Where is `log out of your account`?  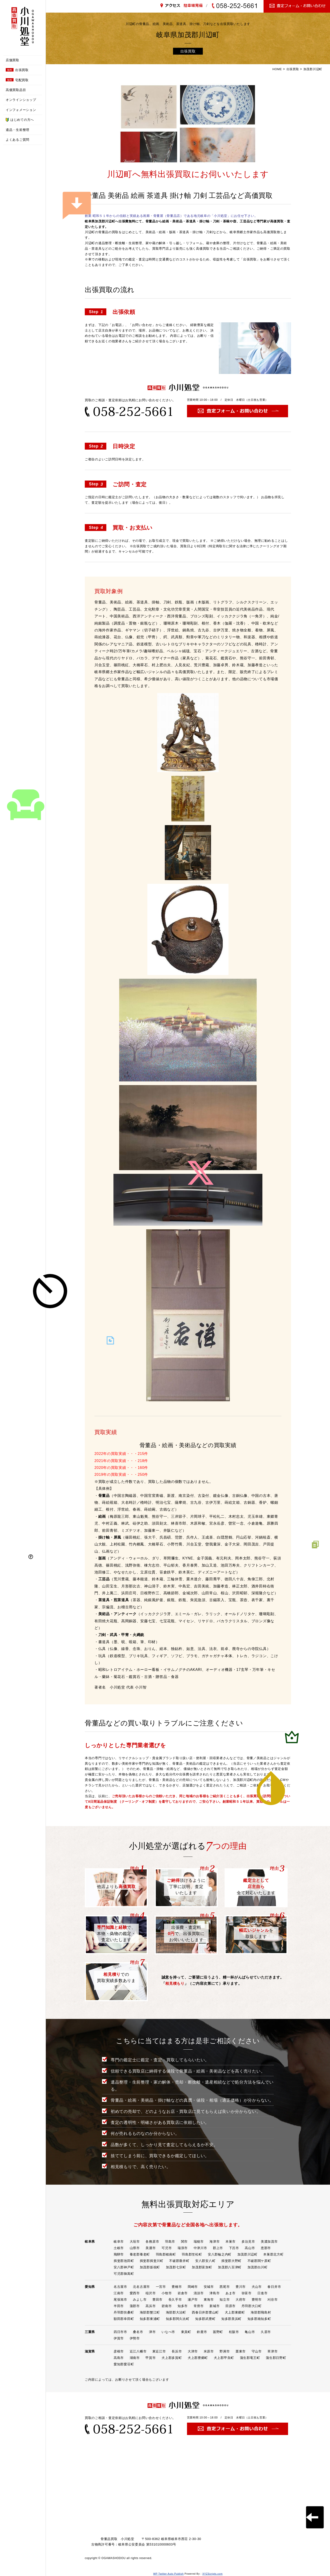
log out of your account is located at coordinates (315, 2517).